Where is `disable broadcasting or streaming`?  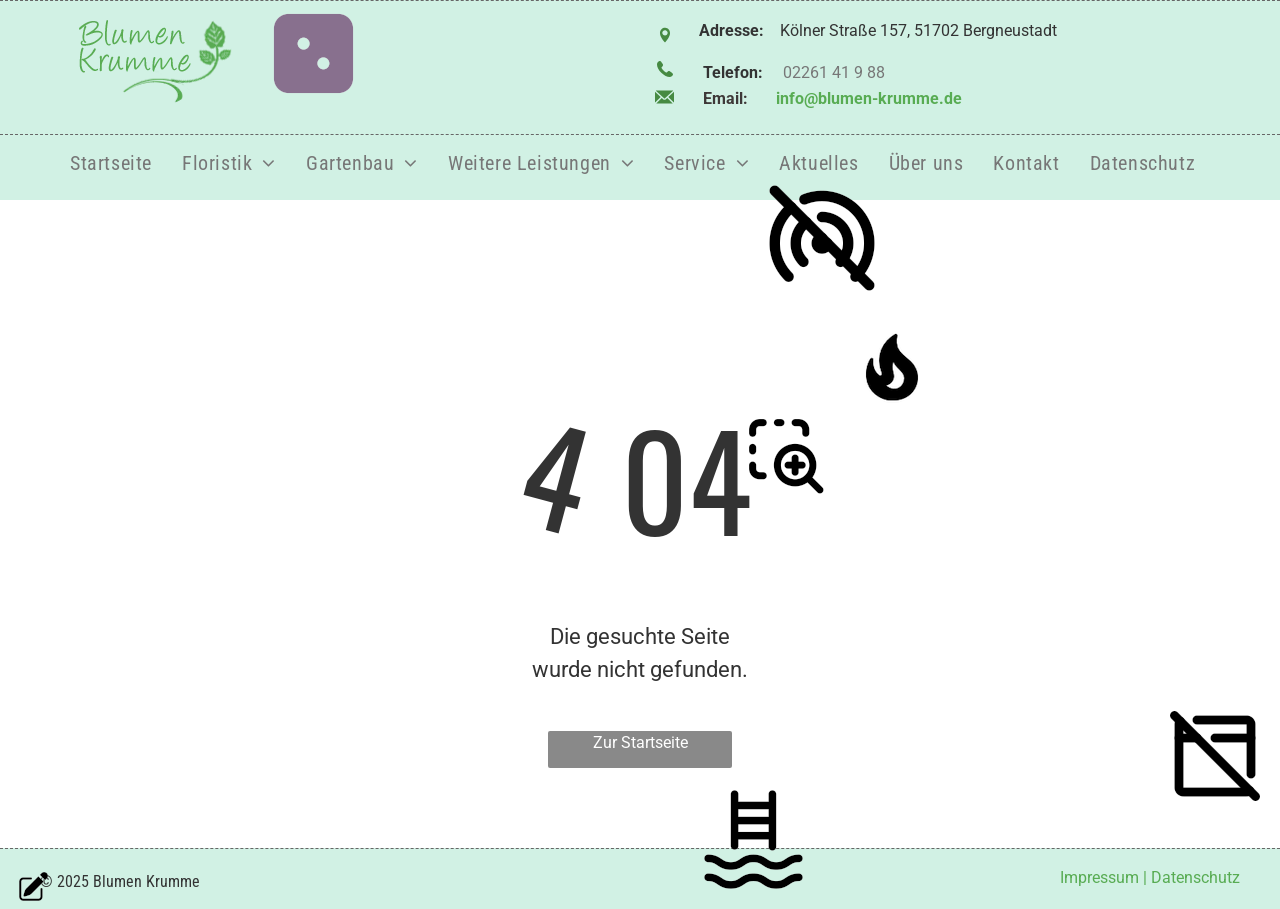
disable broadcasting or streaming is located at coordinates (822, 238).